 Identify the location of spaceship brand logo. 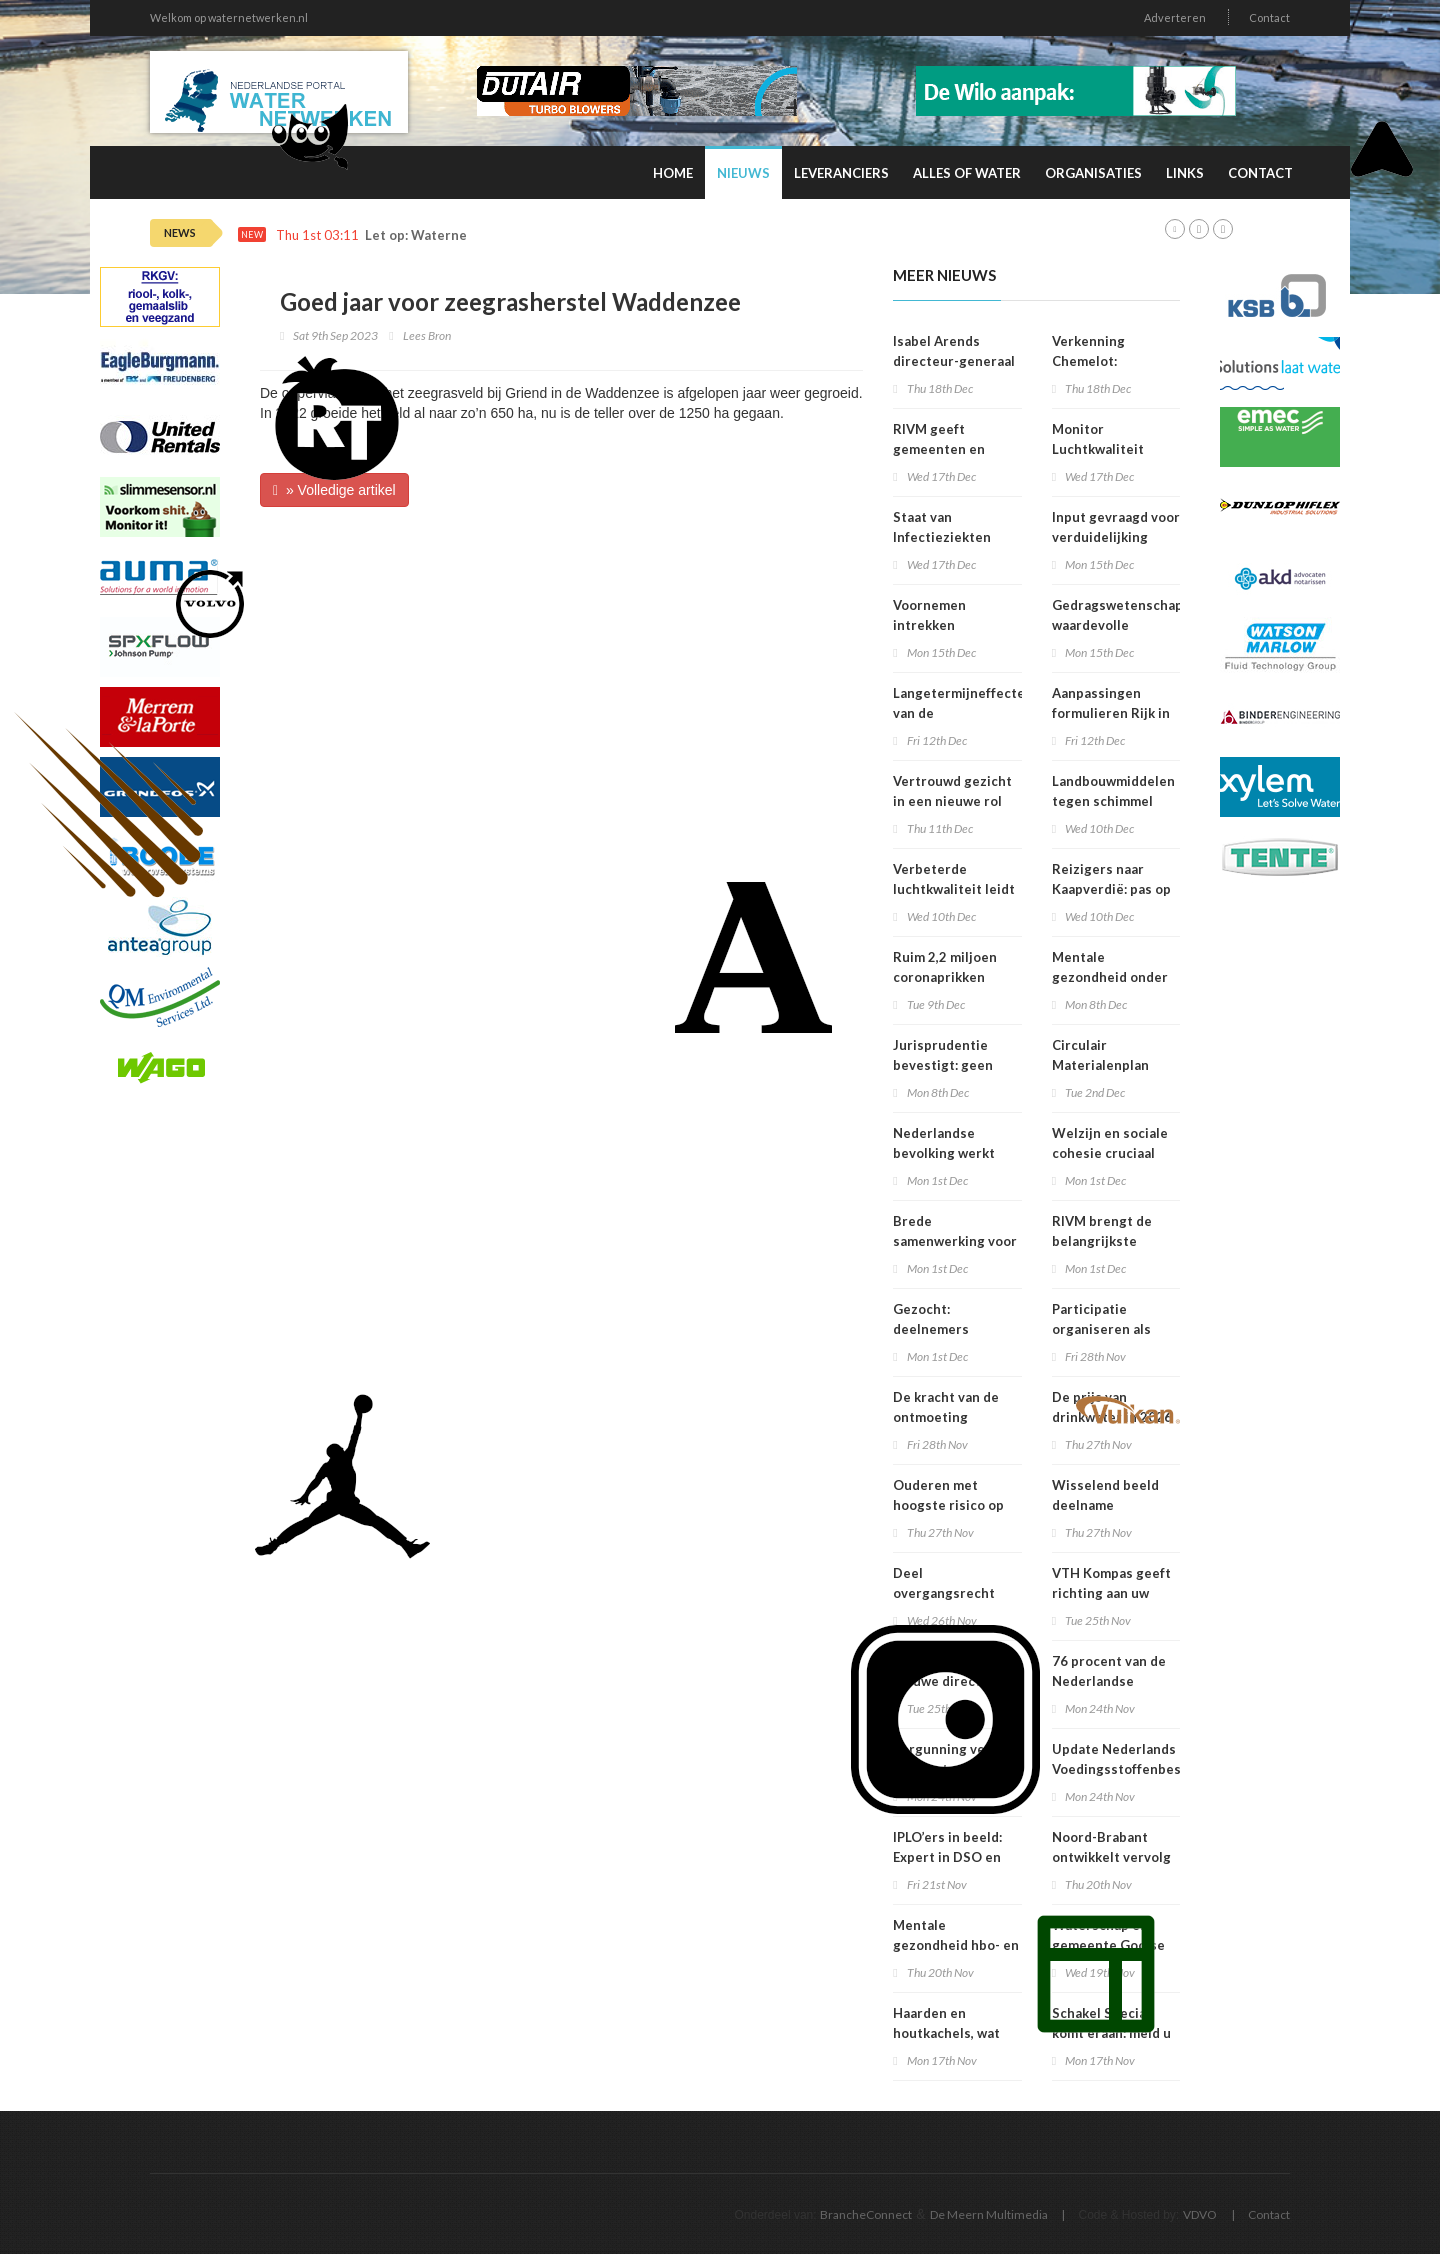
(1382, 149).